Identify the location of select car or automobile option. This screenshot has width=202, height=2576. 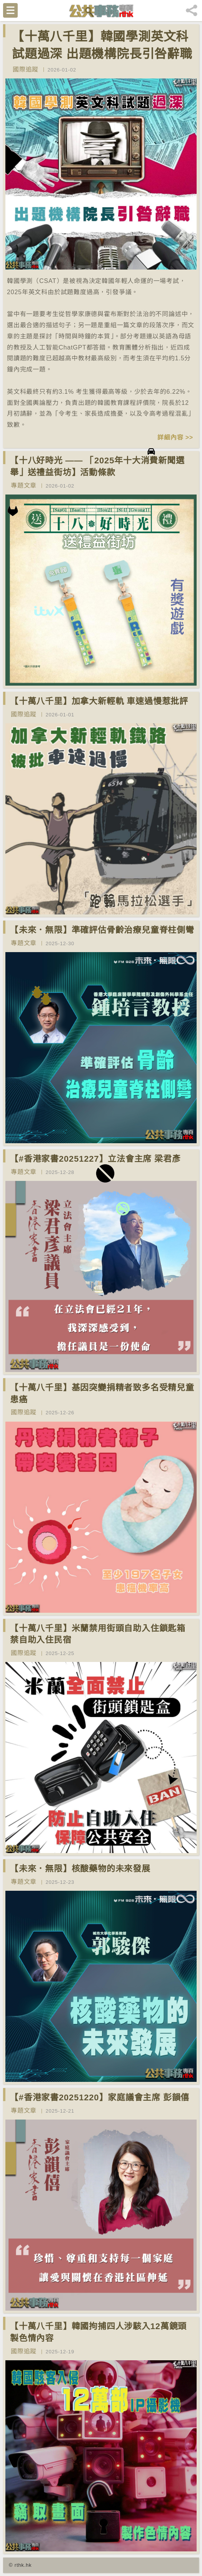
(151, 451).